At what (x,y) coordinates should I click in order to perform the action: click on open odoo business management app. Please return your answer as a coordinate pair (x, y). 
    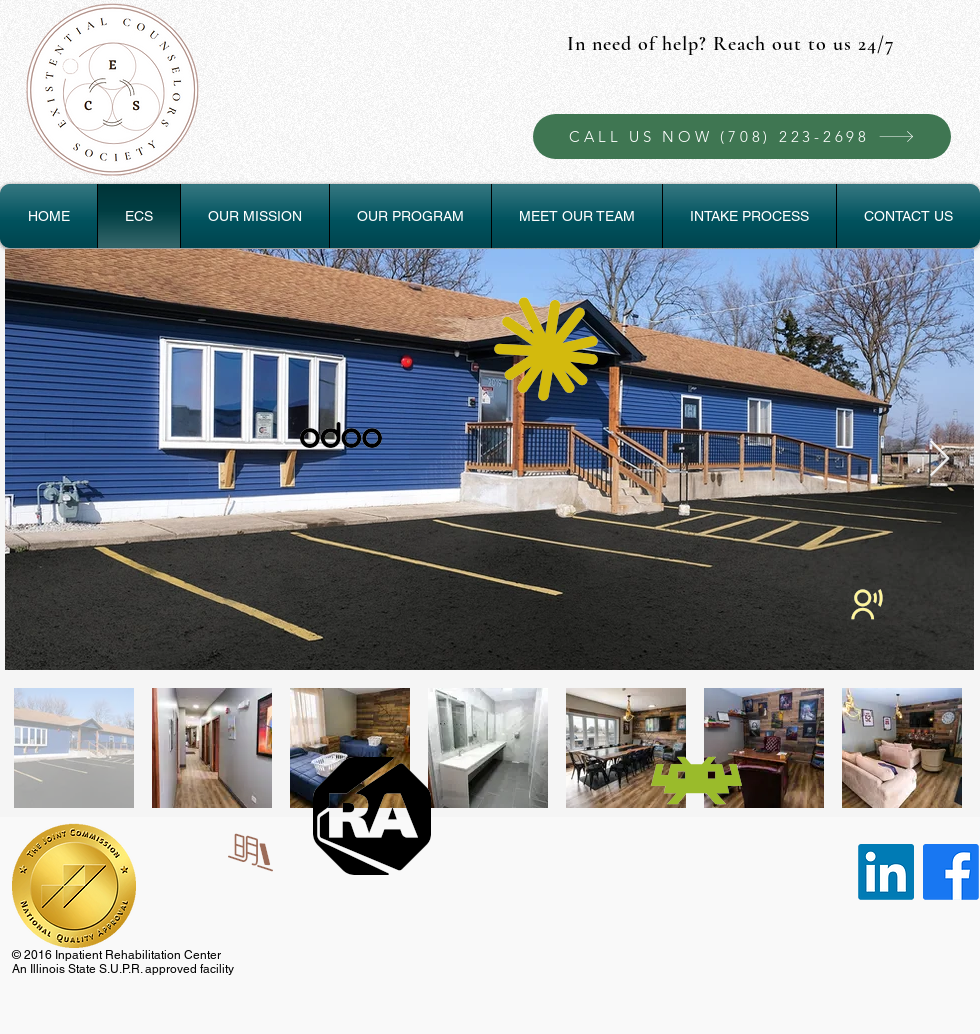
    Looking at the image, I should click on (341, 435).